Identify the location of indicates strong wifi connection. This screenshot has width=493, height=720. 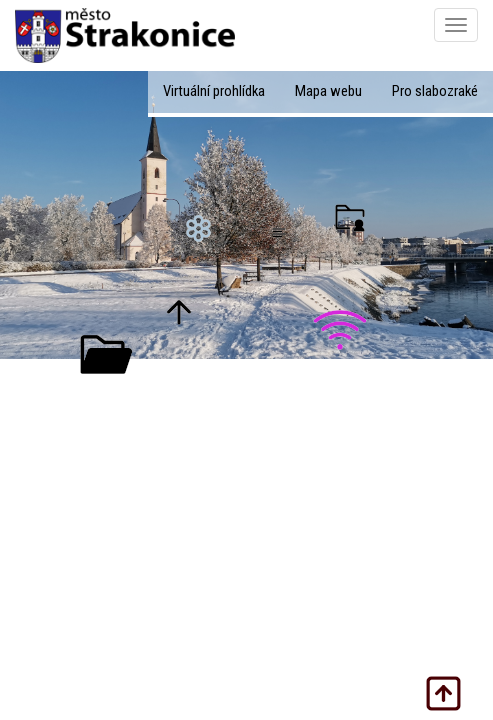
(340, 329).